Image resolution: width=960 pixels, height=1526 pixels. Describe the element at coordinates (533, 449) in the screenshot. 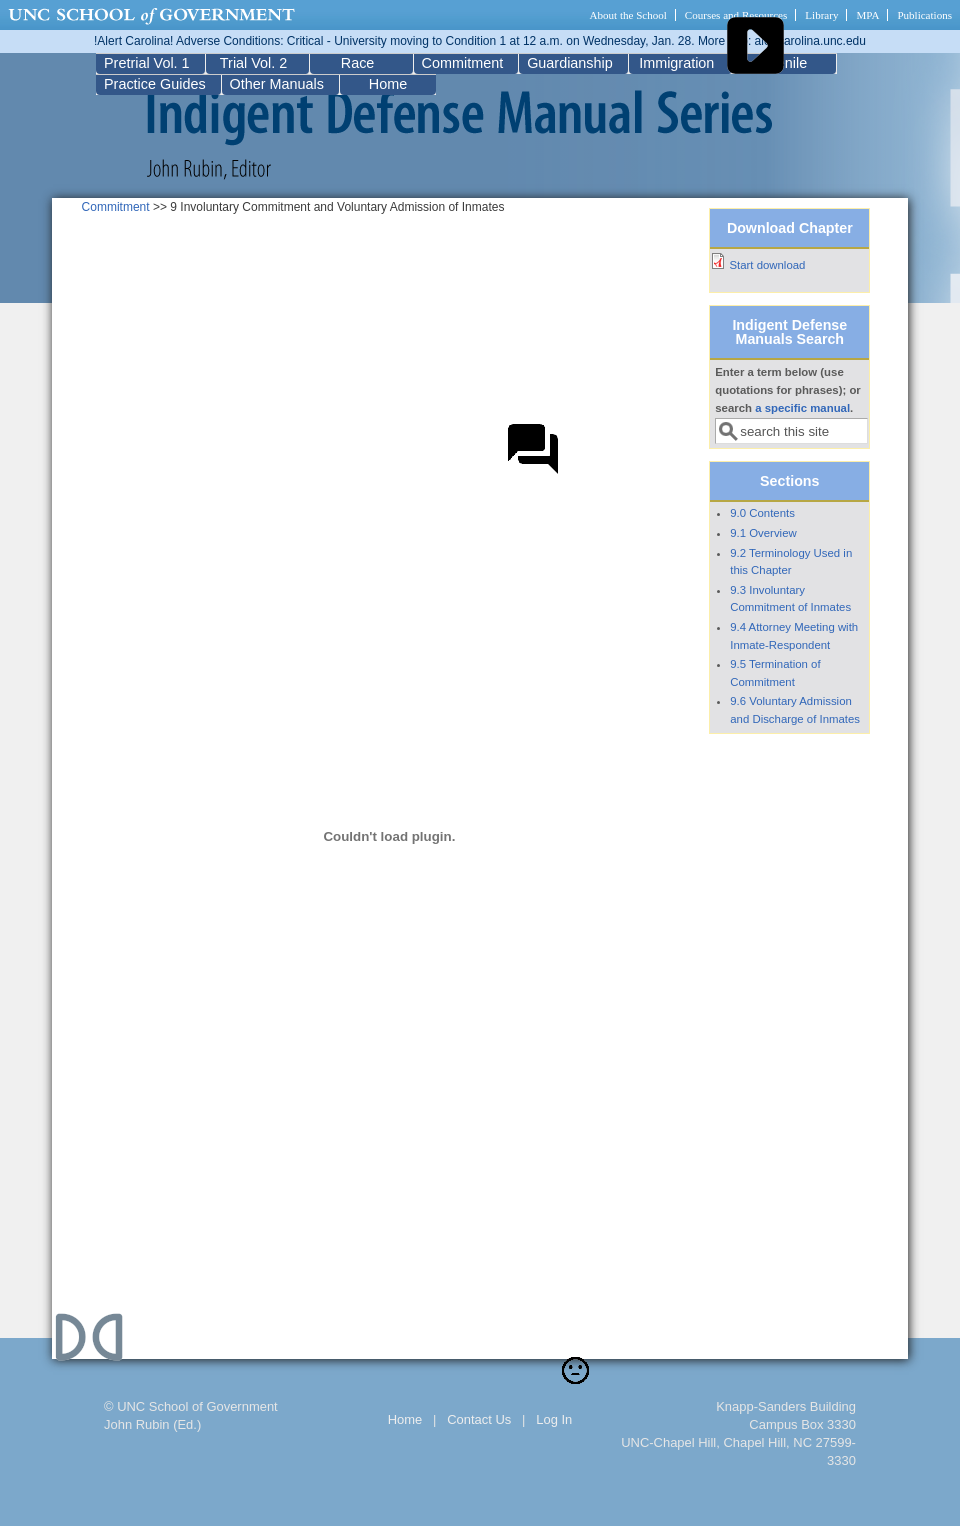

I see `open discussion forum or group chat` at that location.